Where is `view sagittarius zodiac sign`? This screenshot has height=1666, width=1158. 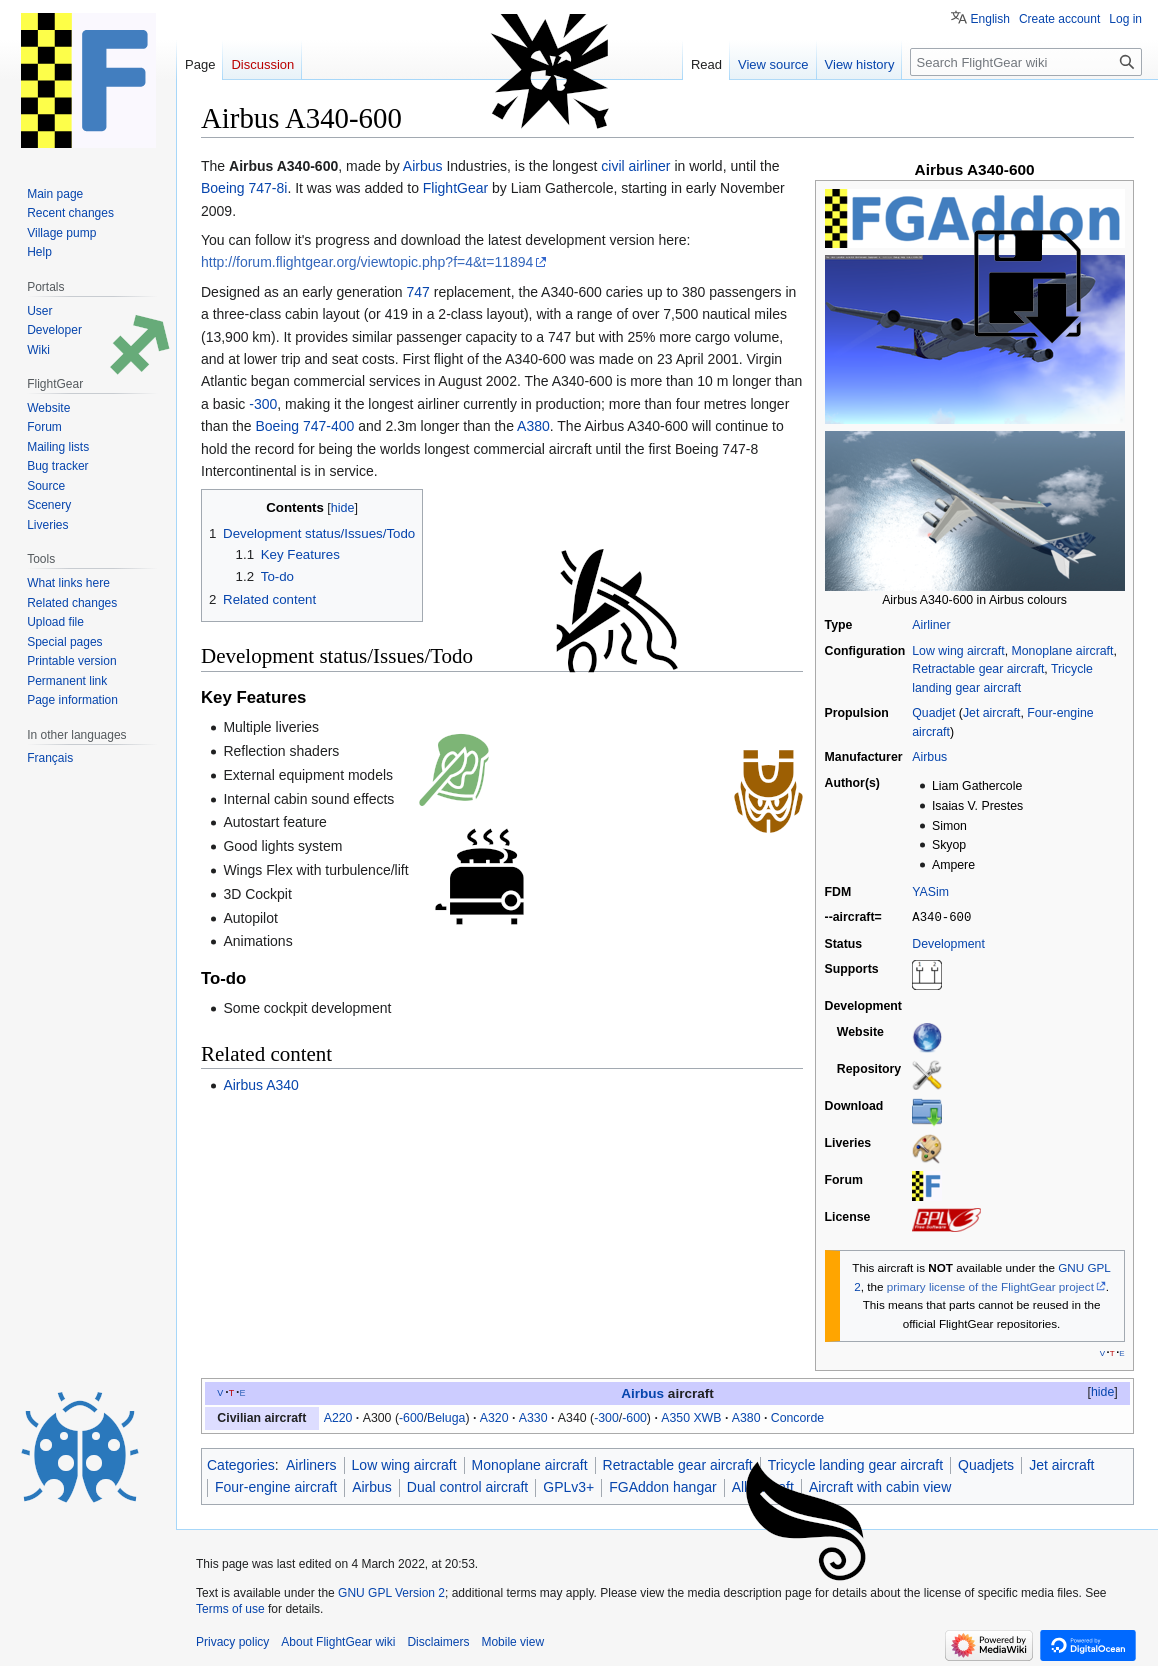
view sagittarius zodiac sign is located at coordinates (140, 345).